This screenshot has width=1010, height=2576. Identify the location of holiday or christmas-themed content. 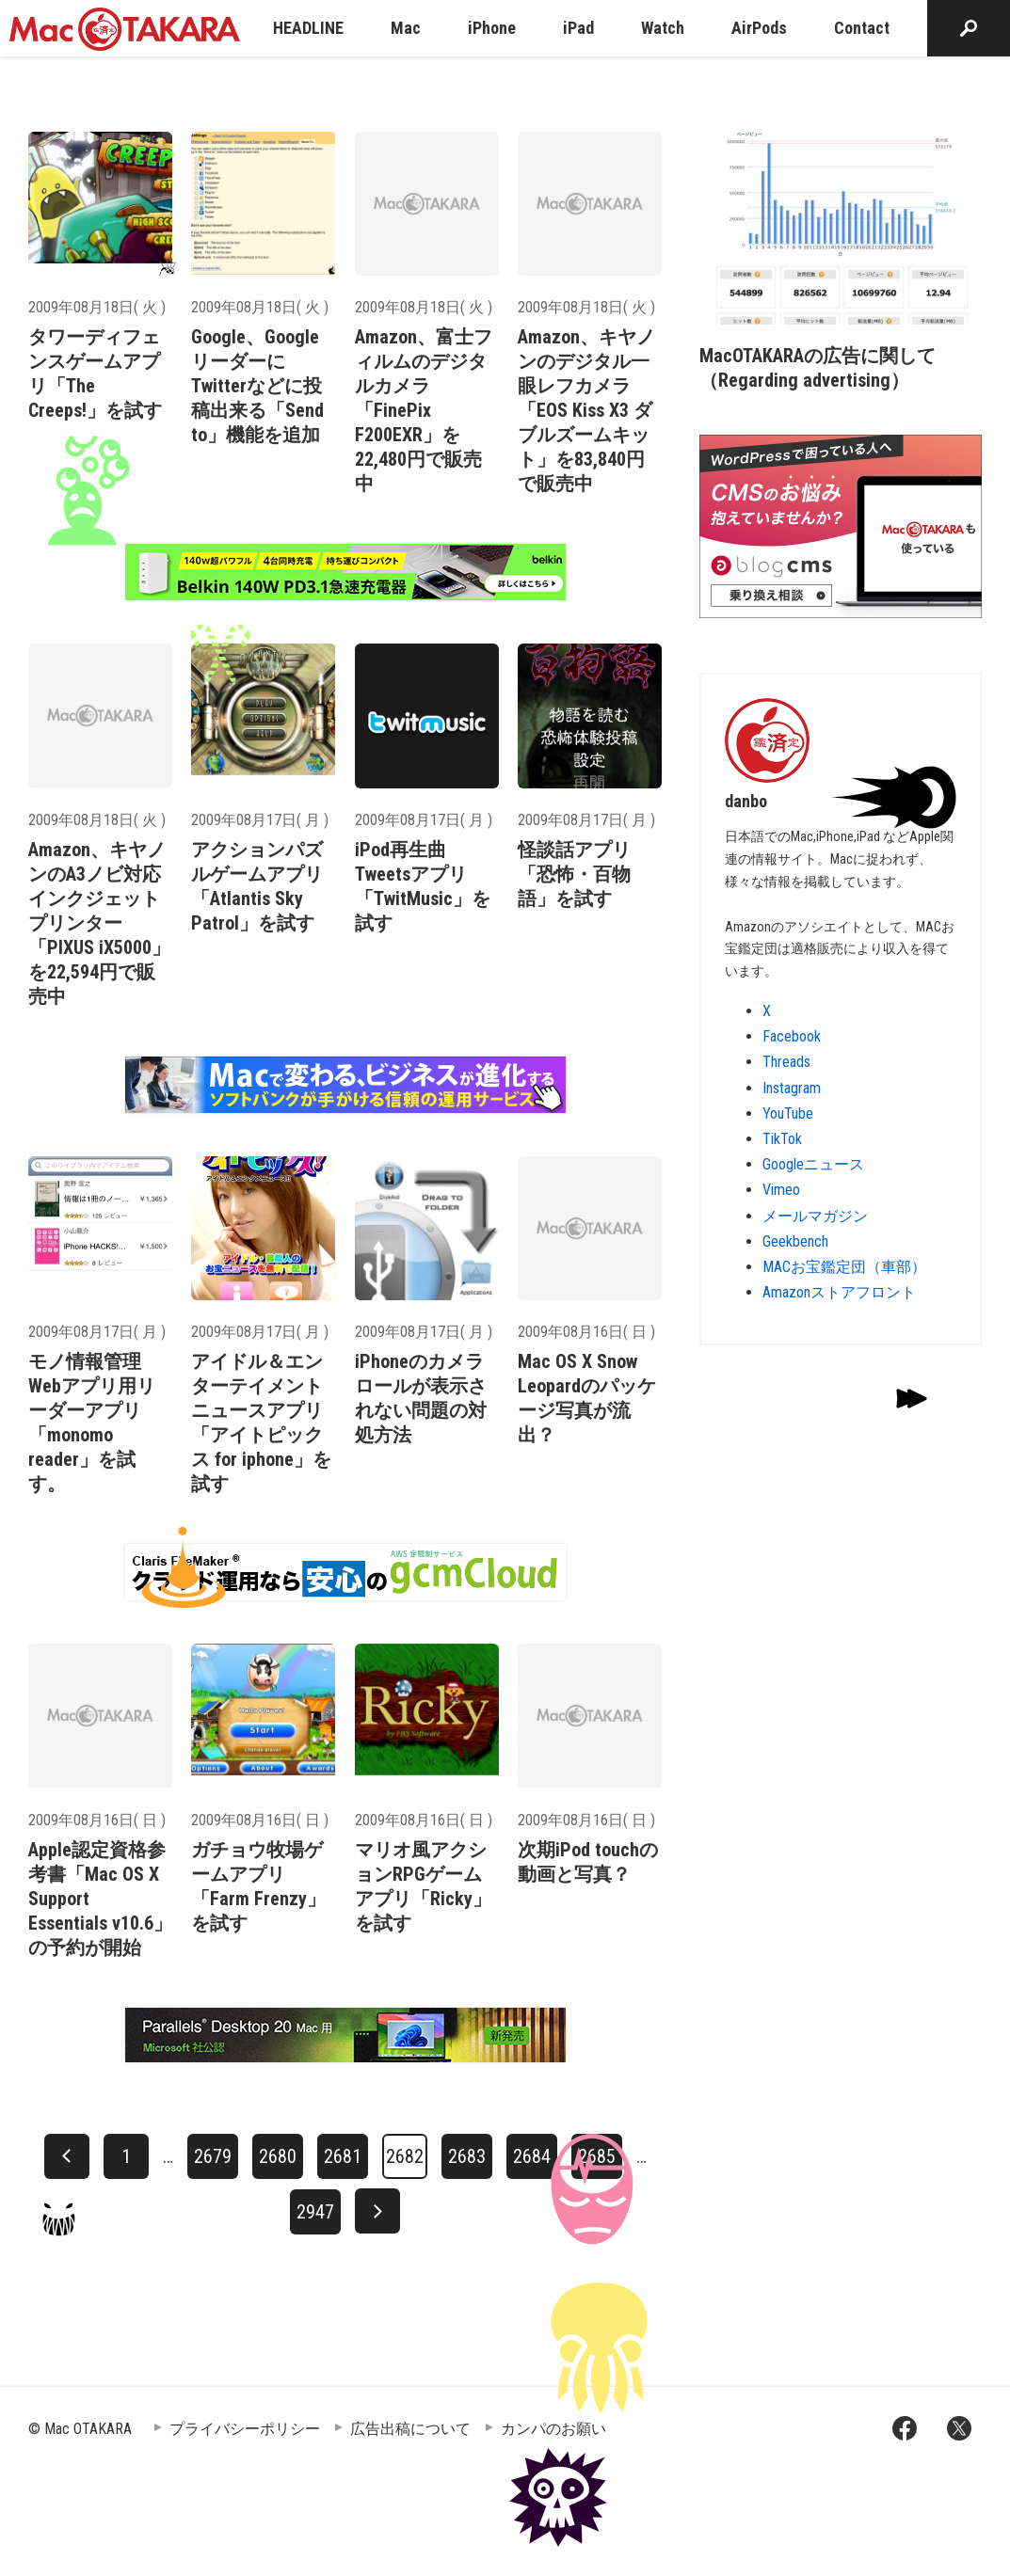
(220, 653).